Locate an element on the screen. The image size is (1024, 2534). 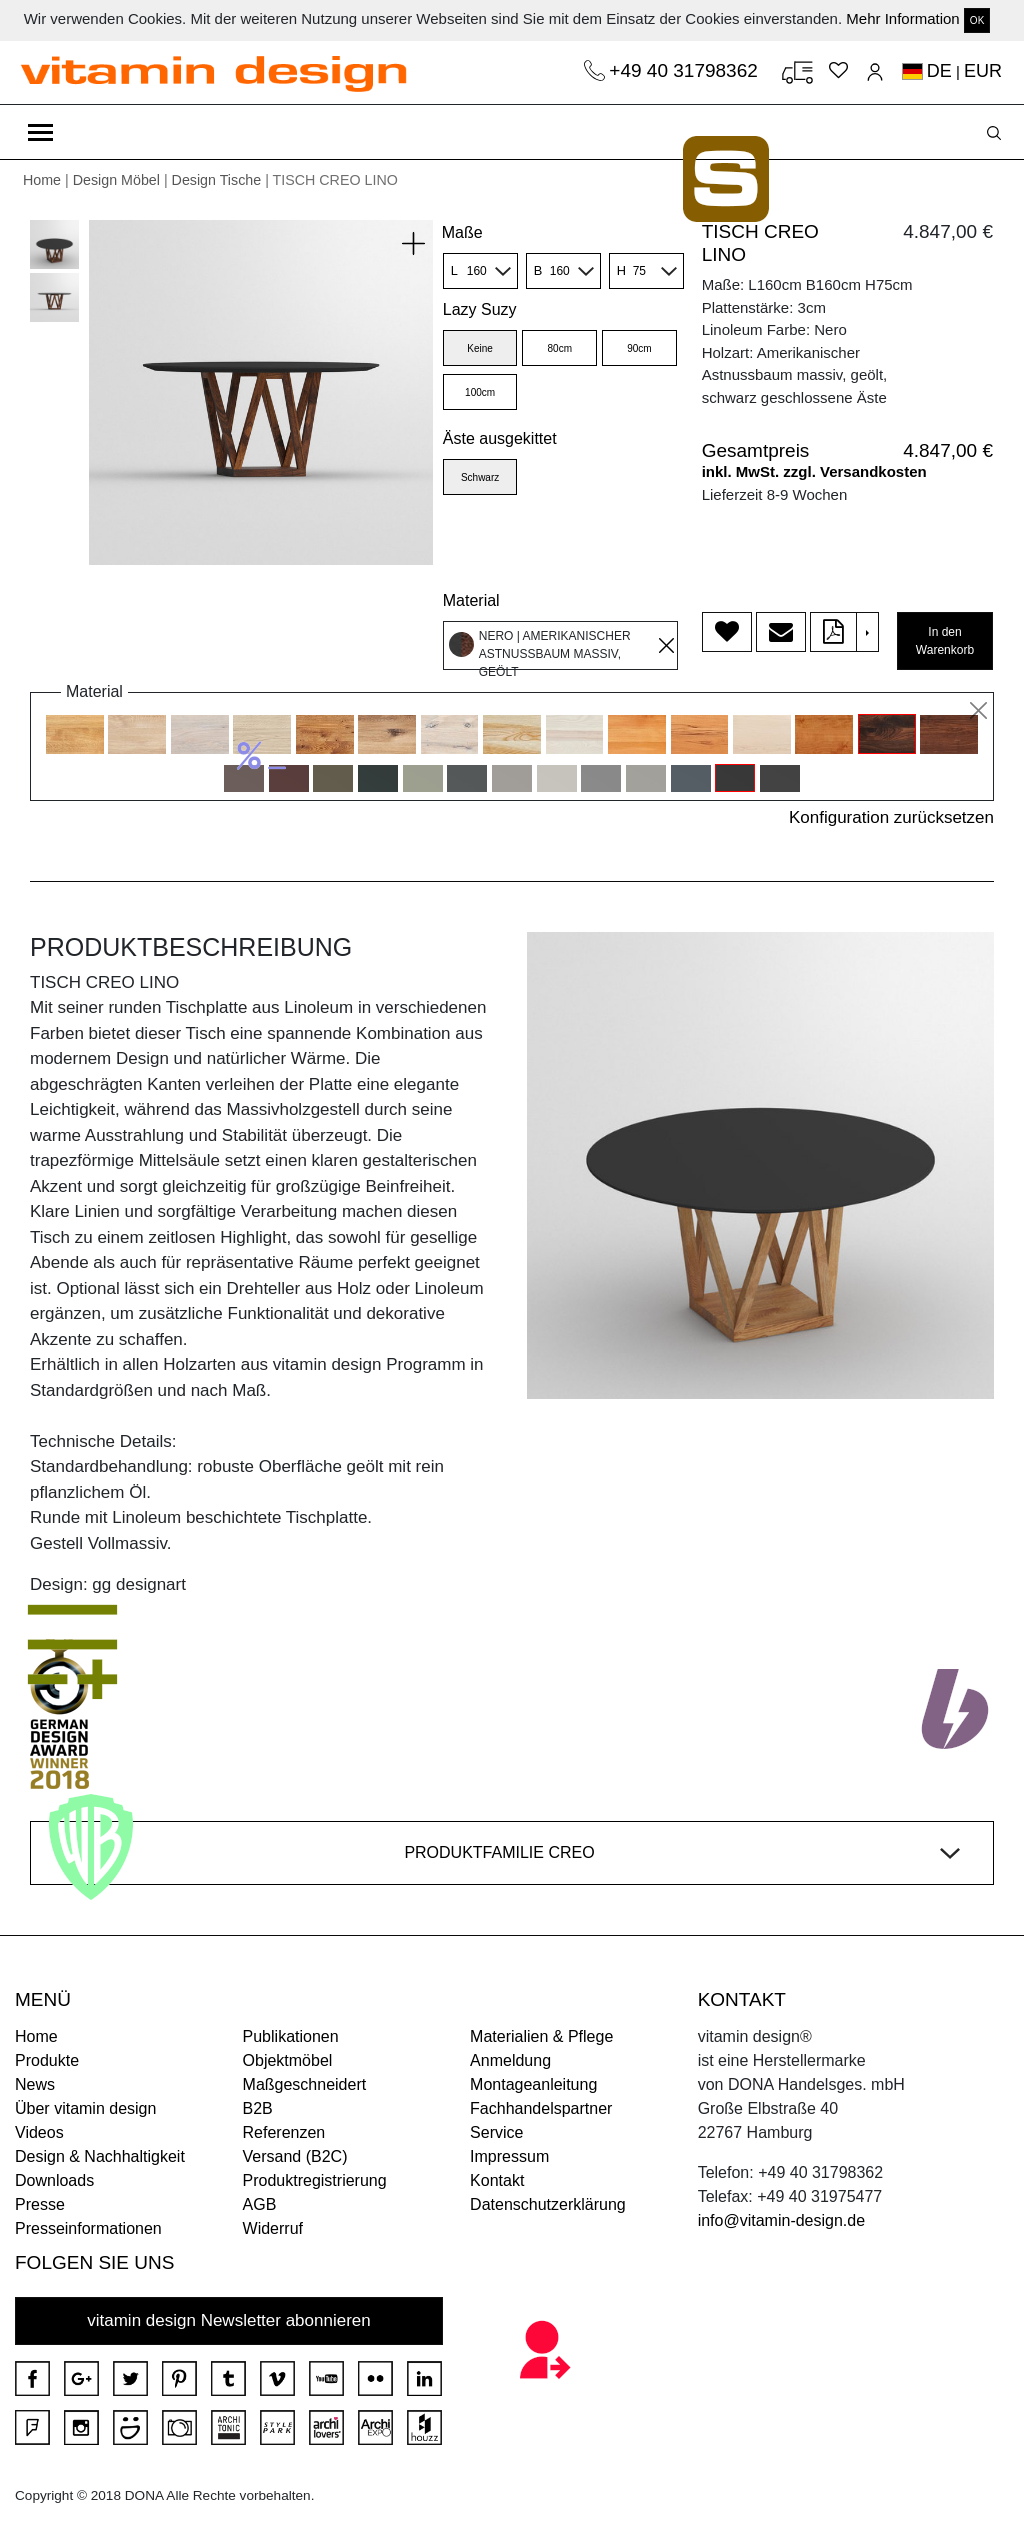
share a user profile with others is located at coordinates (542, 2351).